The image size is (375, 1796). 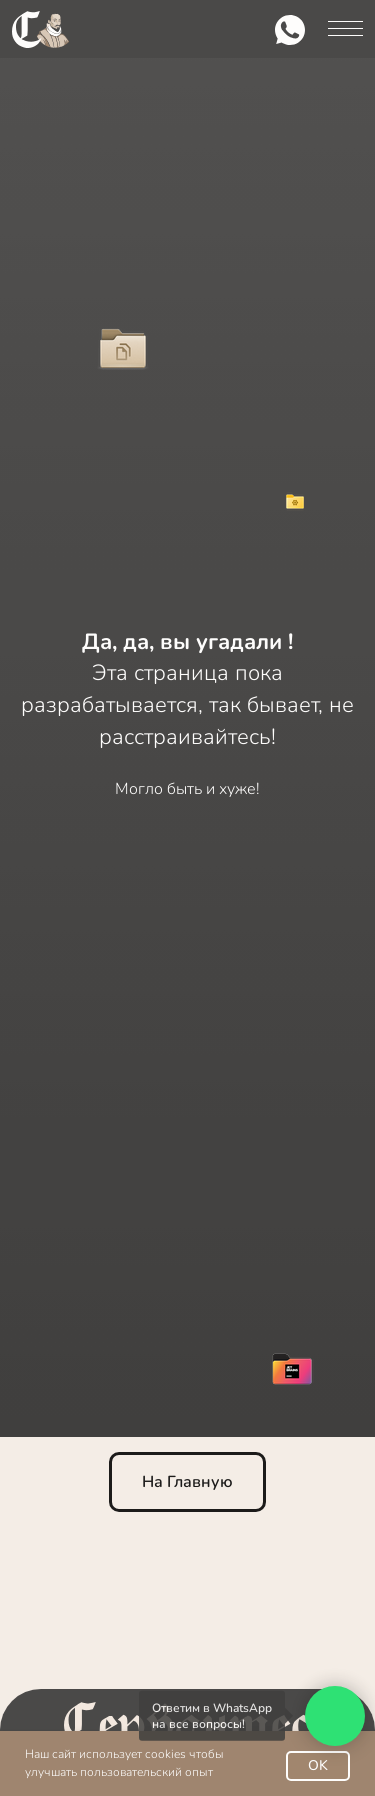 I want to click on open folder settings or configuration options, so click(x=295, y=502).